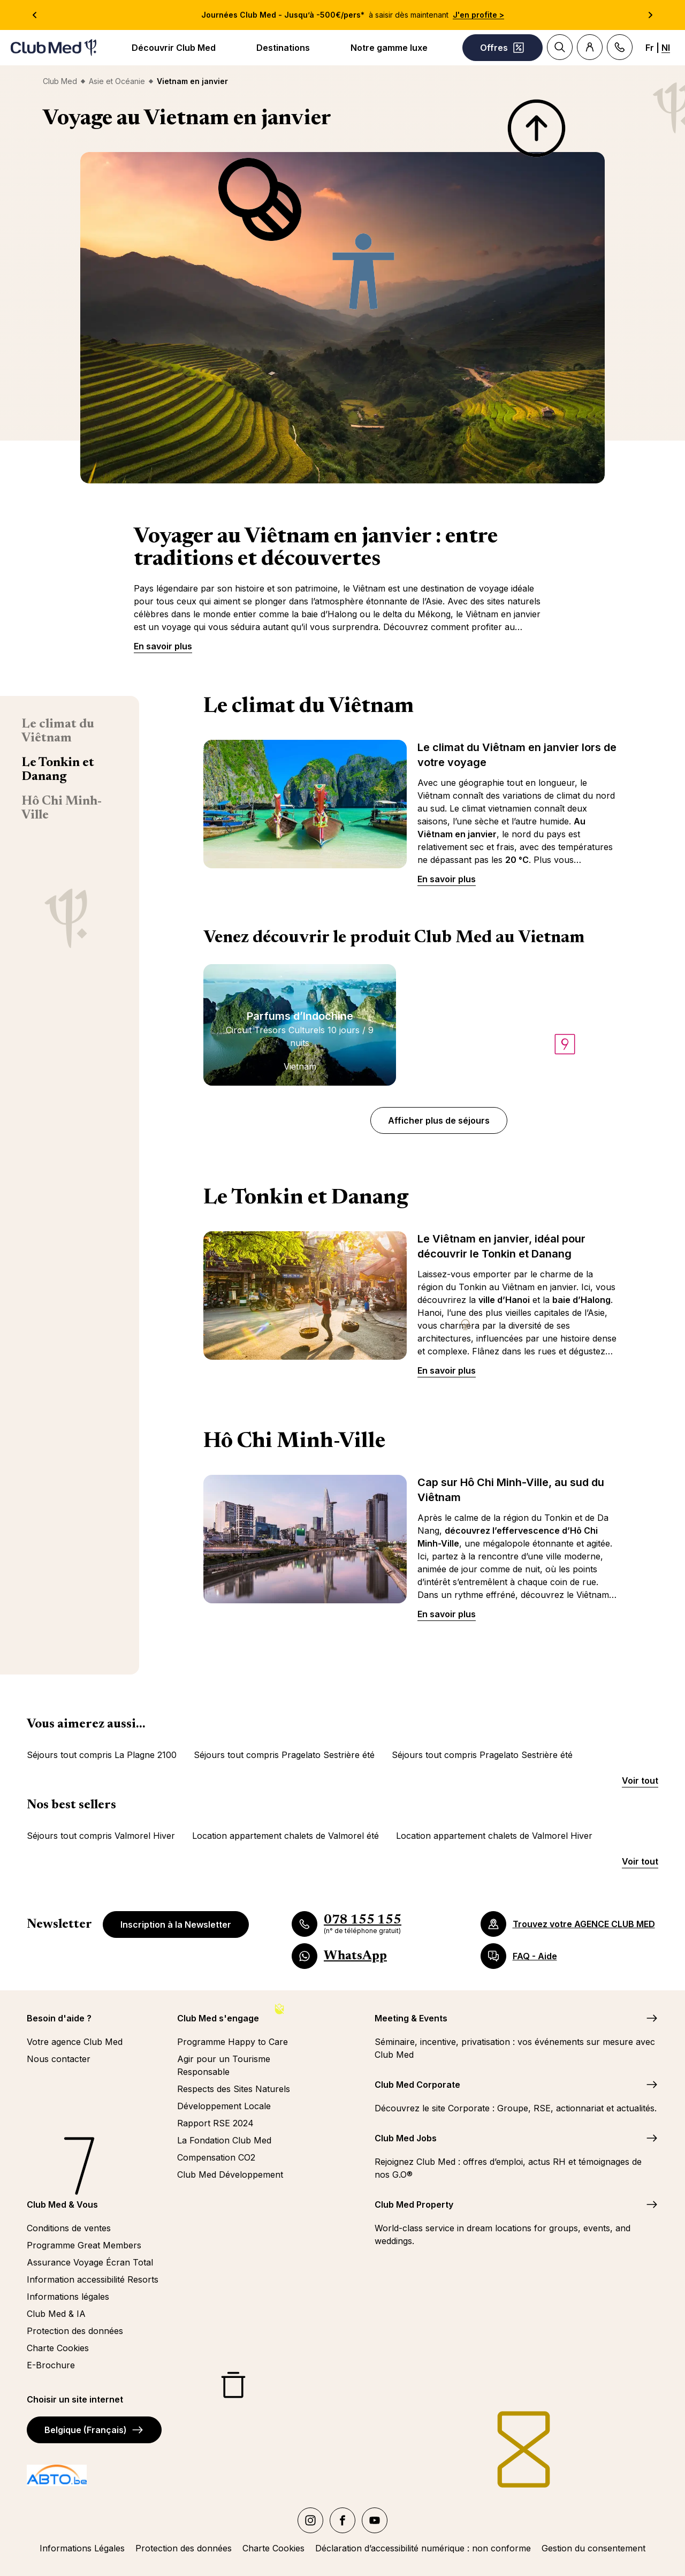 Image resolution: width=685 pixels, height=2576 pixels. What do you see at coordinates (79, 2166) in the screenshot?
I see `indicates the number seven in a list or sequence` at bounding box center [79, 2166].